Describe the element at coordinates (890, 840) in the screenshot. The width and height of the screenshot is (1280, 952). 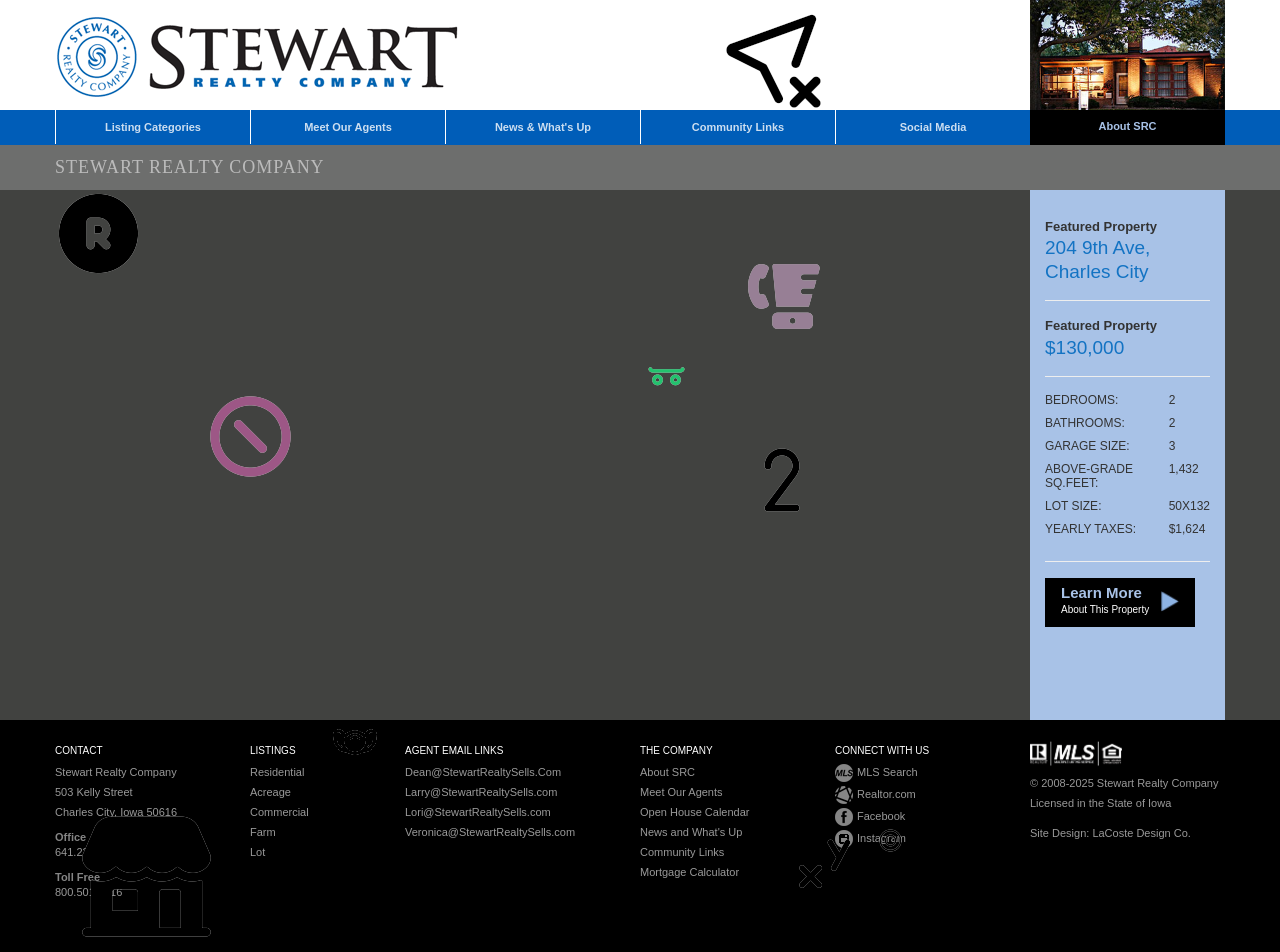
I see `select a single option from a list` at that location.